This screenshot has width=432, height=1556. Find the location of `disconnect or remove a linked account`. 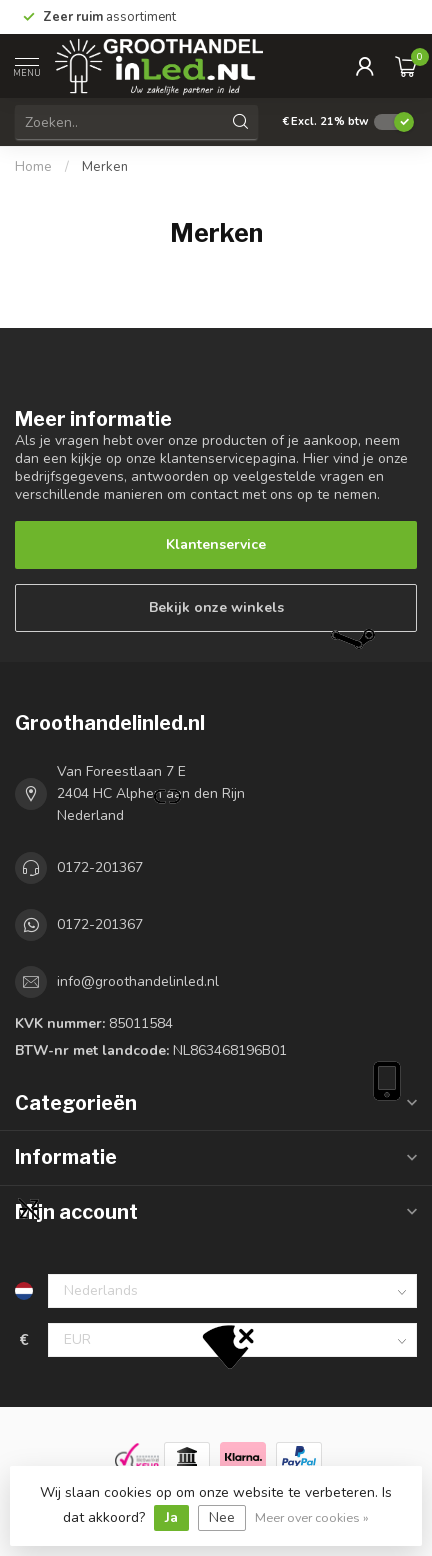

disconnect or remove a linked account is located at coordinates (167, 796).